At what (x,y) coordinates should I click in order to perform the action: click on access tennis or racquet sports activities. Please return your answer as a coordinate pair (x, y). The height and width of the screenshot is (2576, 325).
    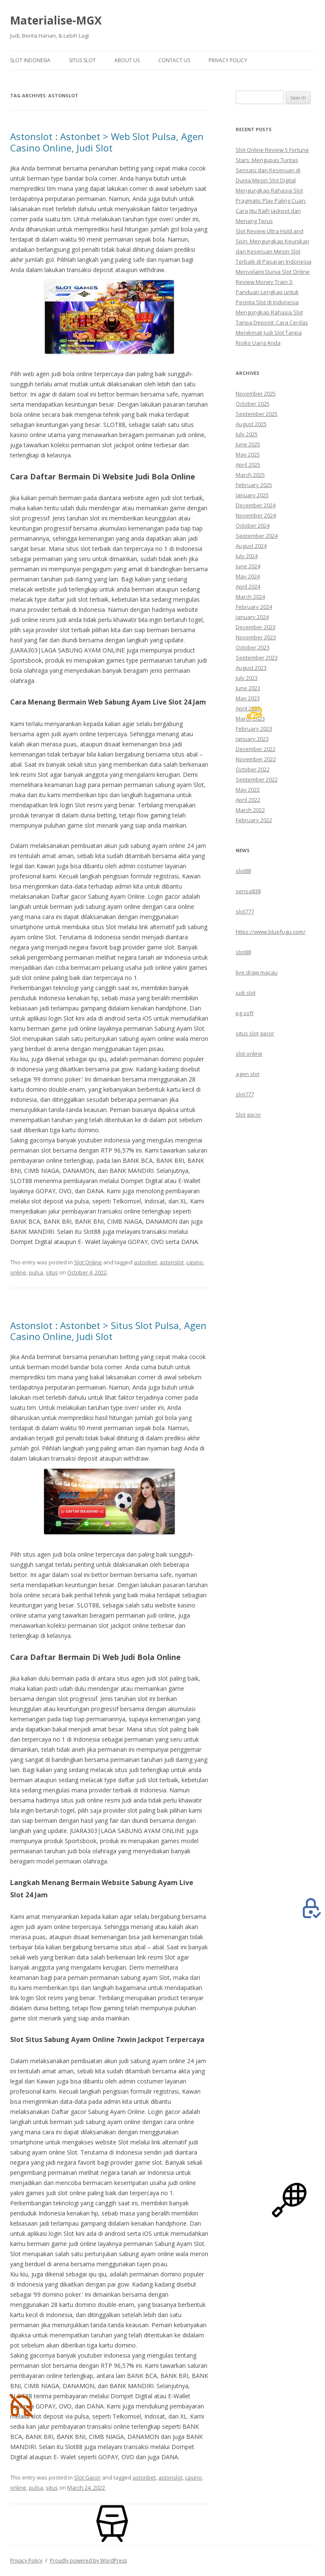
    Looking at the image, I should click on (289, 2201).